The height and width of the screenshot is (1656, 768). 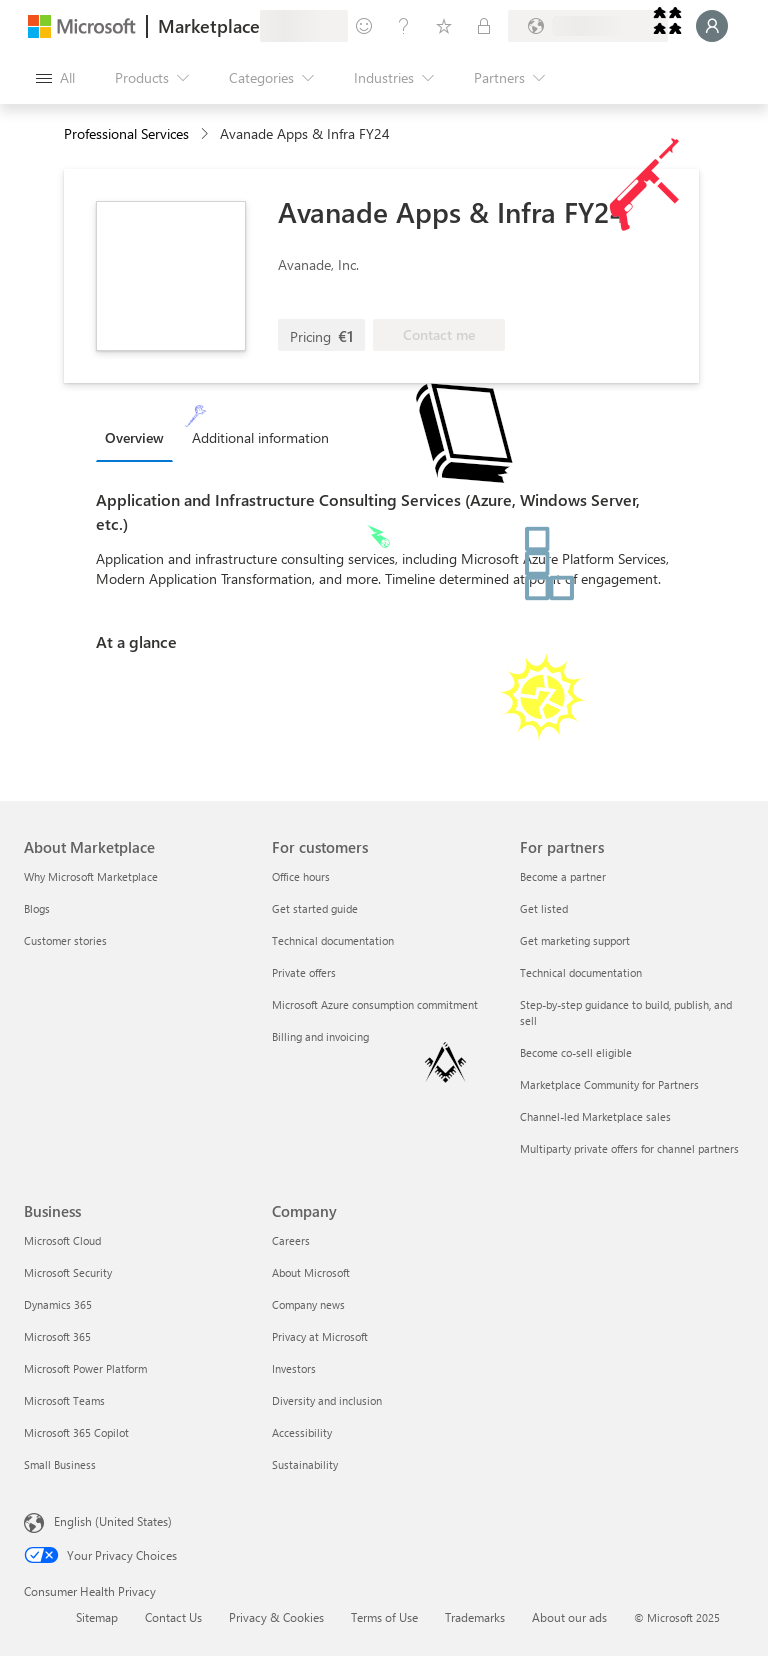 What do you see at coordinates (445, 1062) in the screenshot?
I see `freemasonry or masonic lodge symbol` at bounding box center [445, 1062].